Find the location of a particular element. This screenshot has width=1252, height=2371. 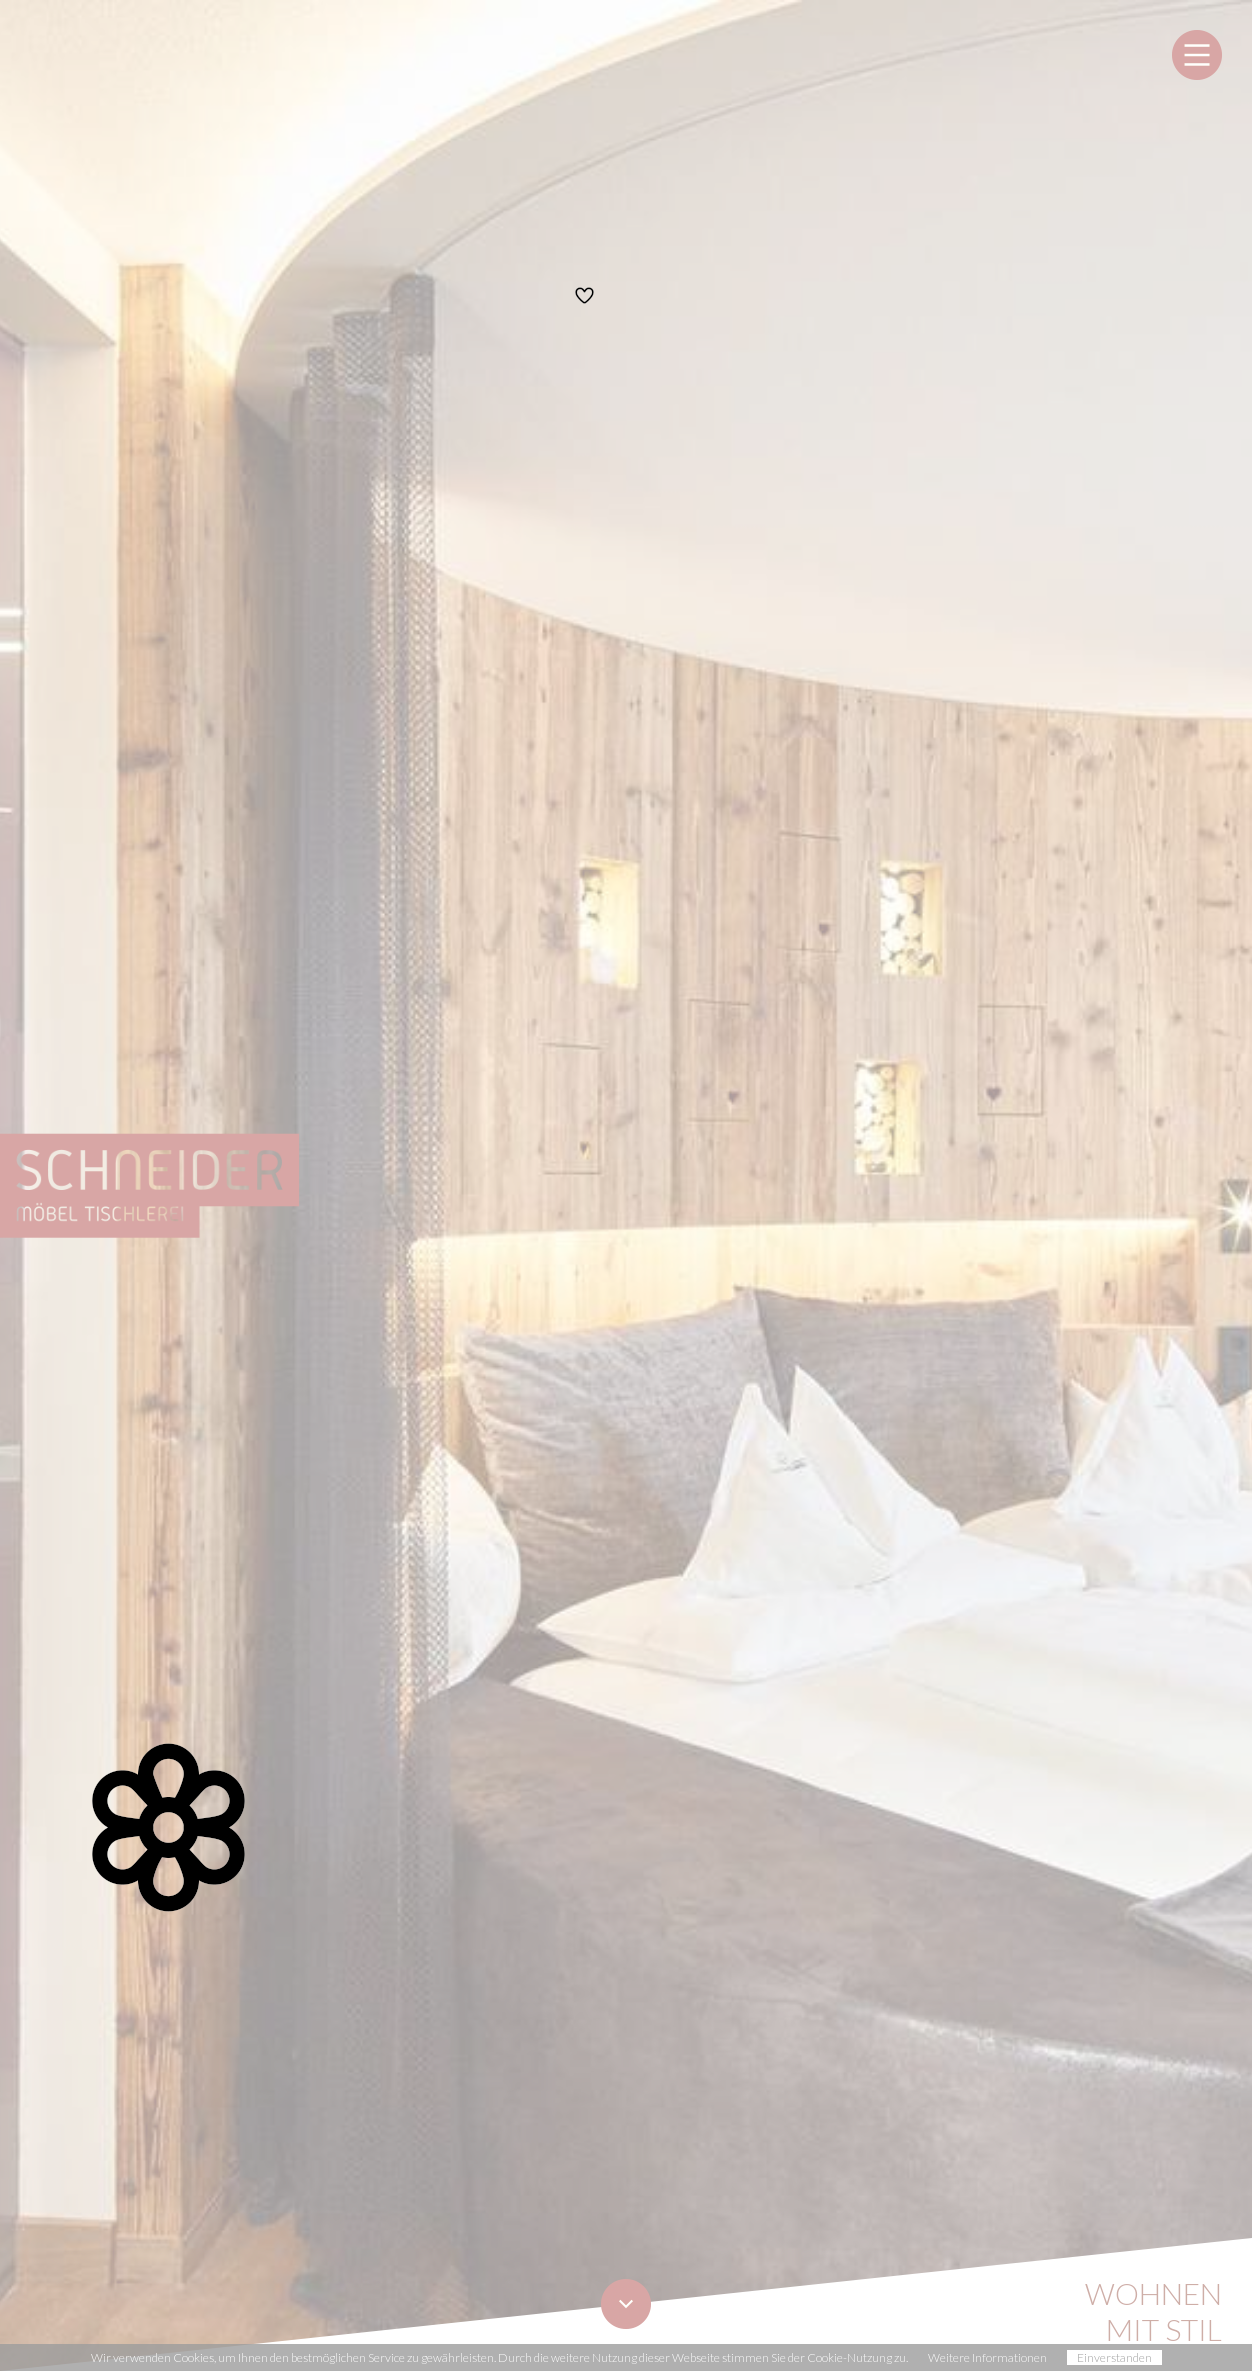

add to favorites is located at coordinates (584, 295).